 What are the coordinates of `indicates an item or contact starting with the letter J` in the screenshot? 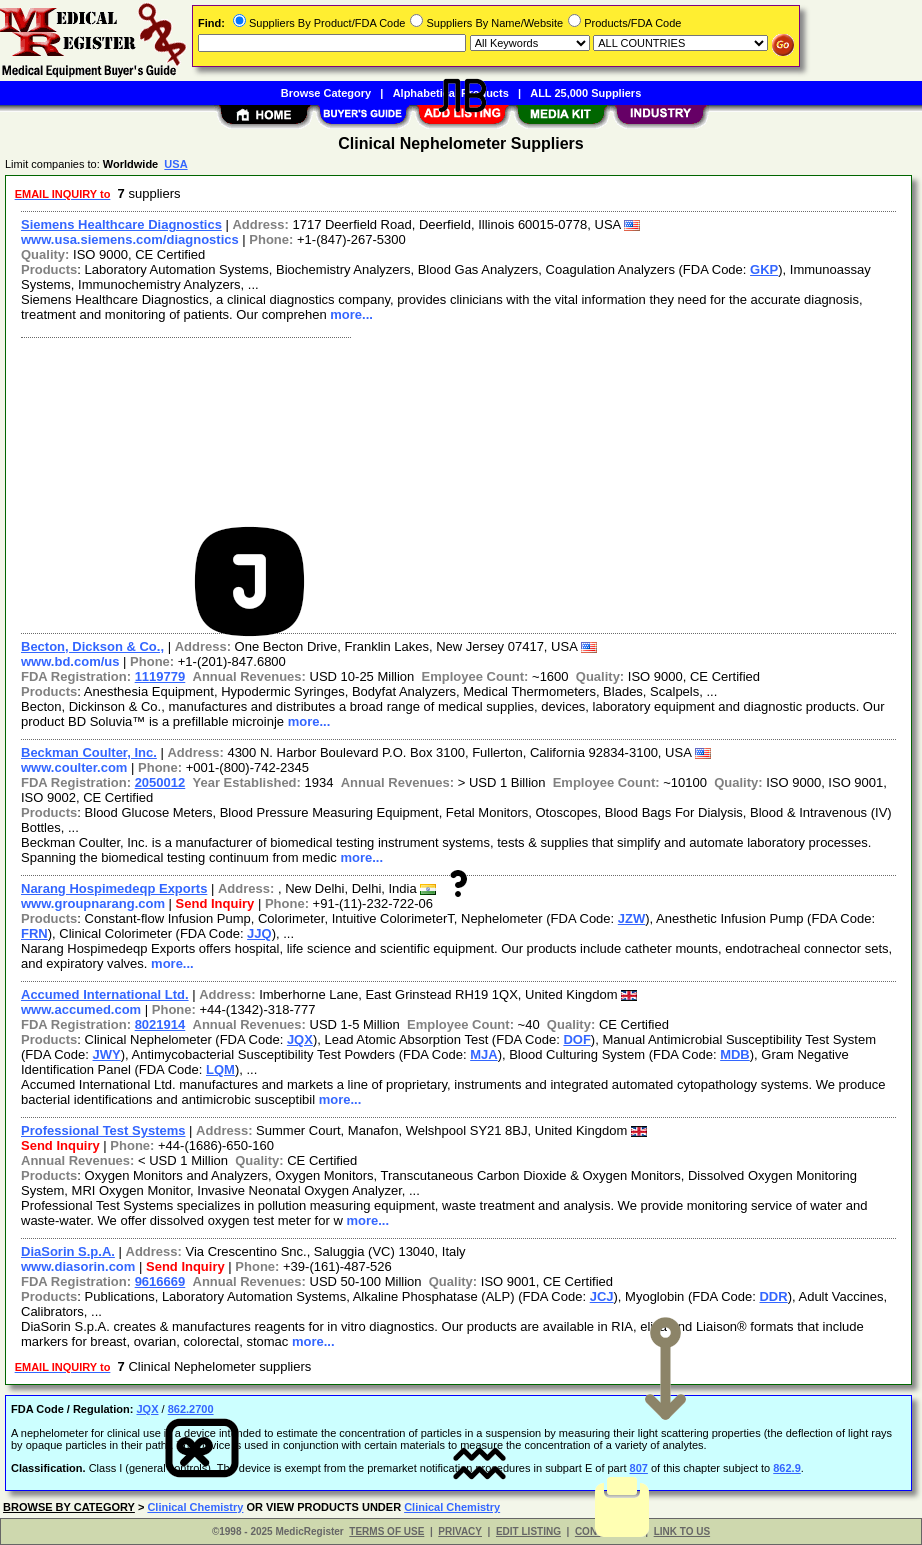 It's located at (249, 581).